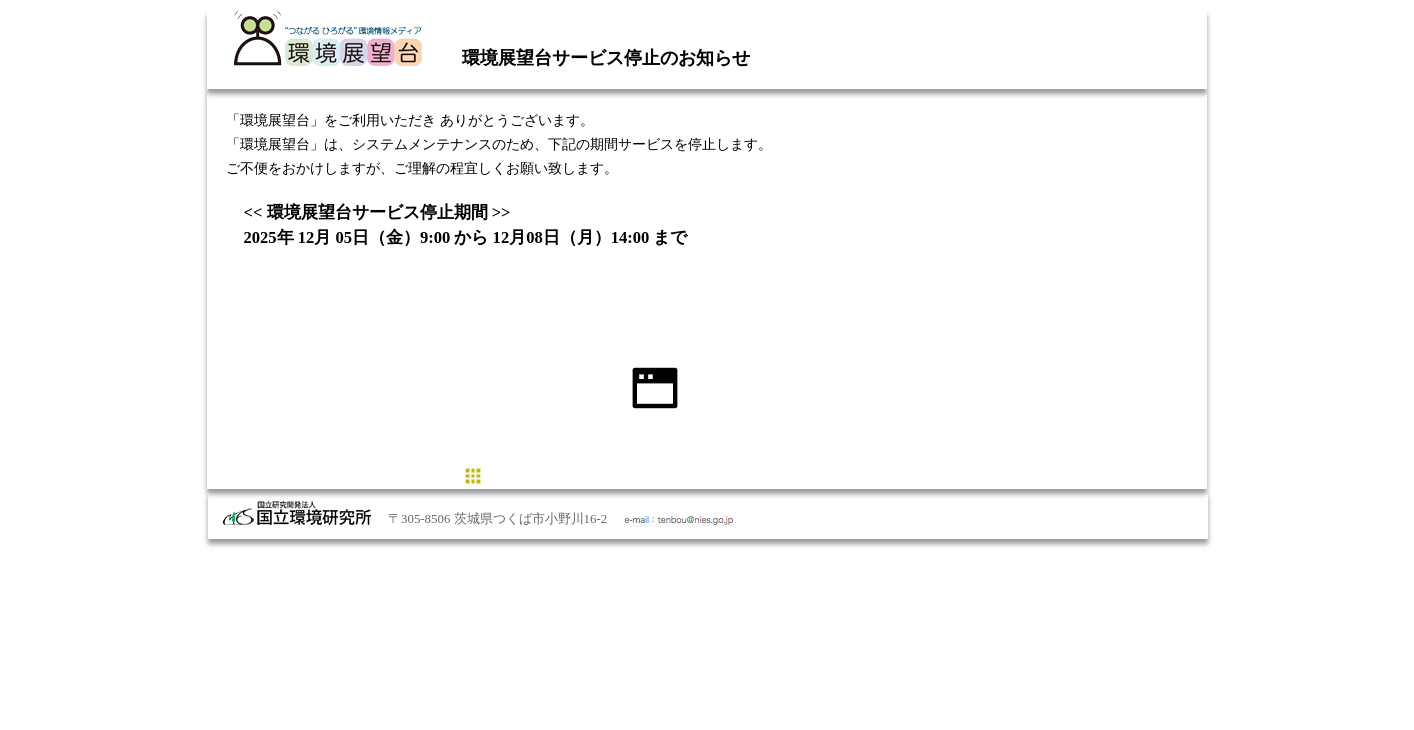 The image size is (1414, 730). I want to click on view items in grid layout, so click(473, 476).